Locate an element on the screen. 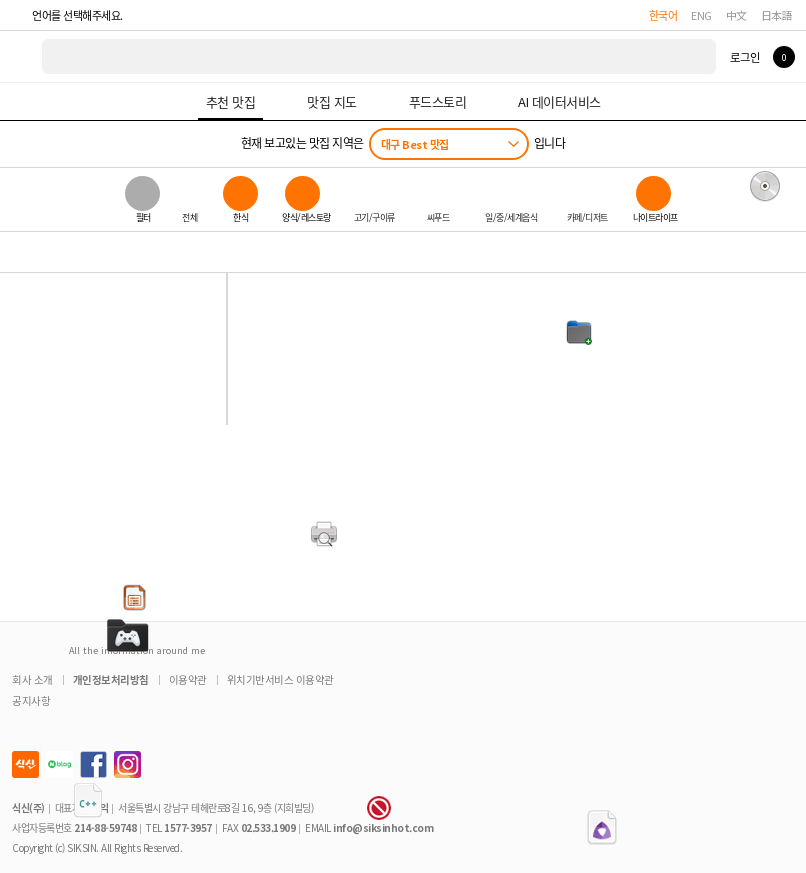 The width and height of the screenshot is (806, 873). preview document before printing is located at coordinates (324, 534).